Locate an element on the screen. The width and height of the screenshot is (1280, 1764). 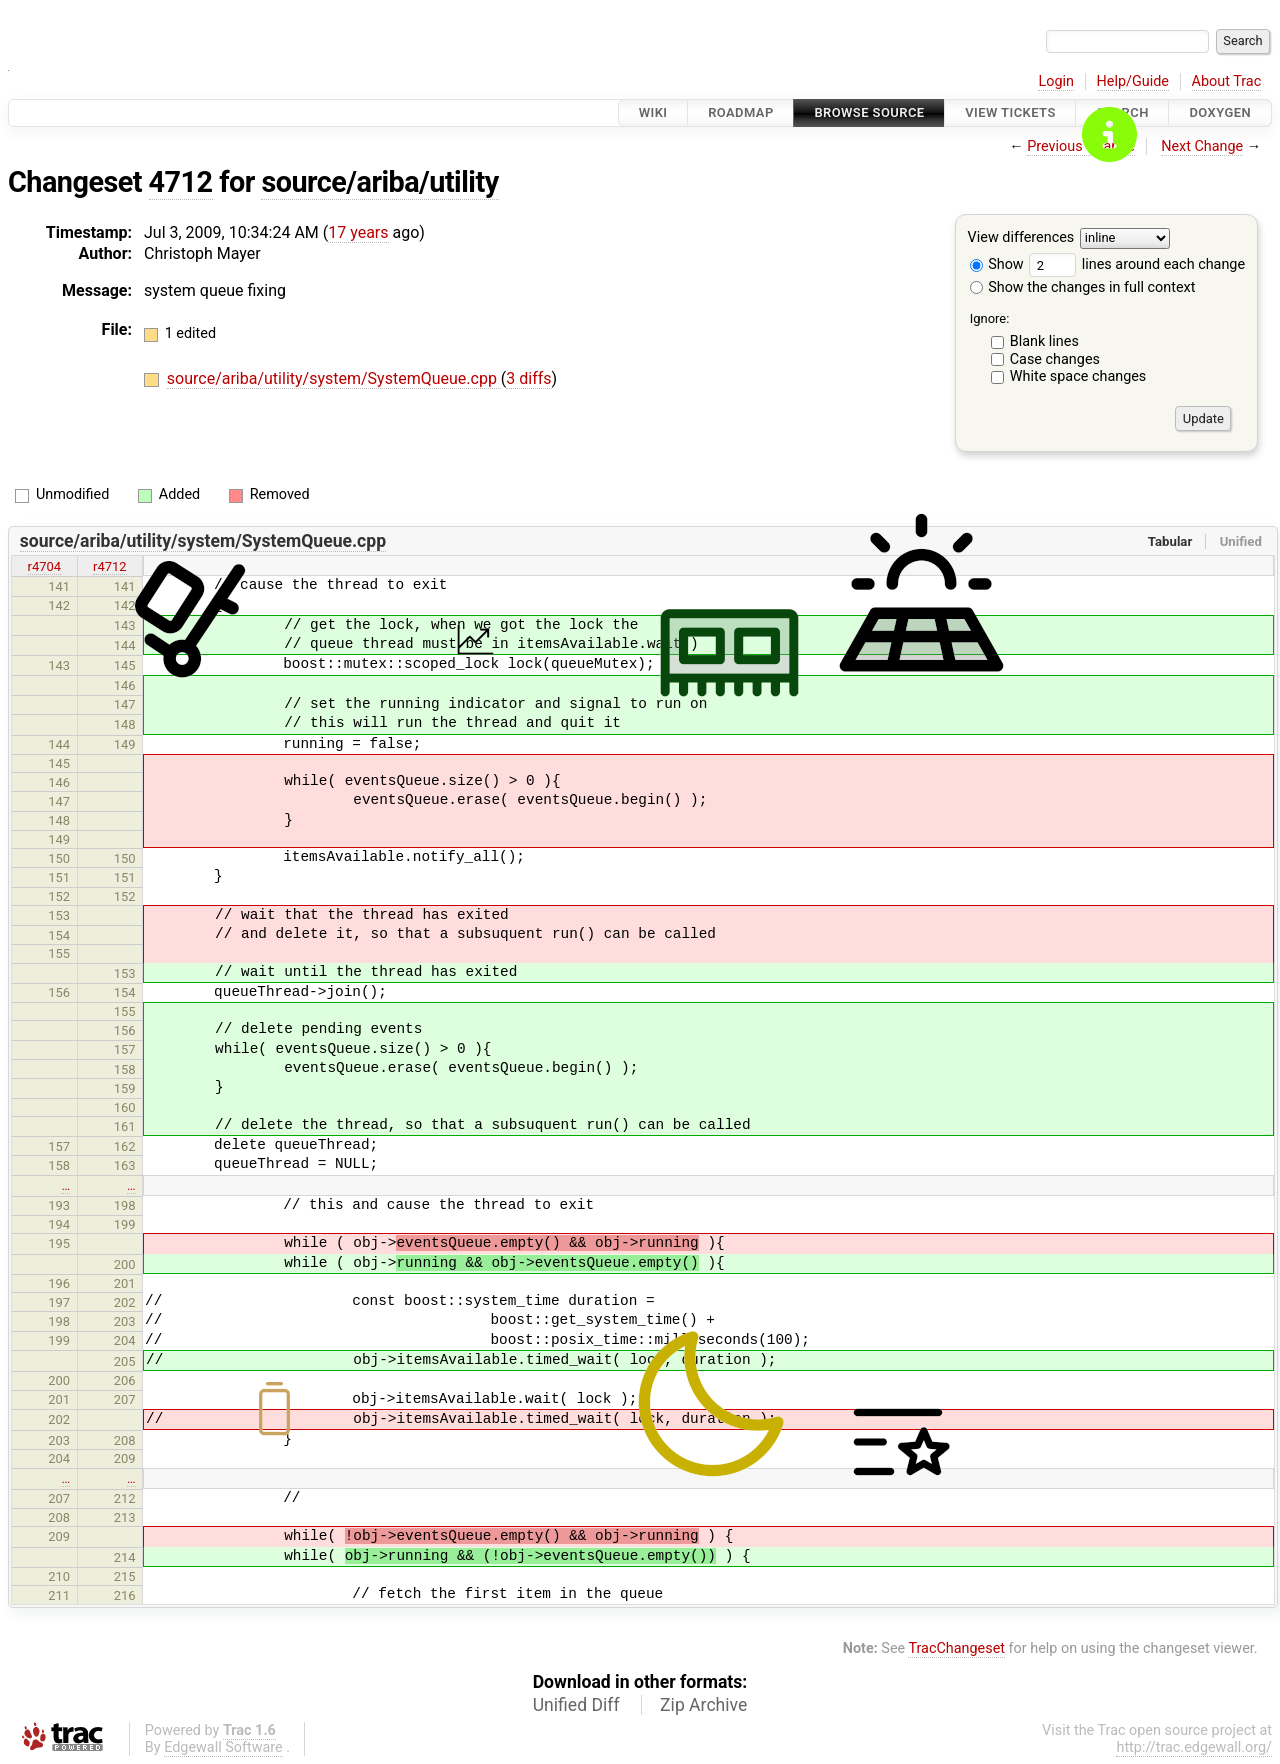
view more information or details is located at coordinates (1109, 134).